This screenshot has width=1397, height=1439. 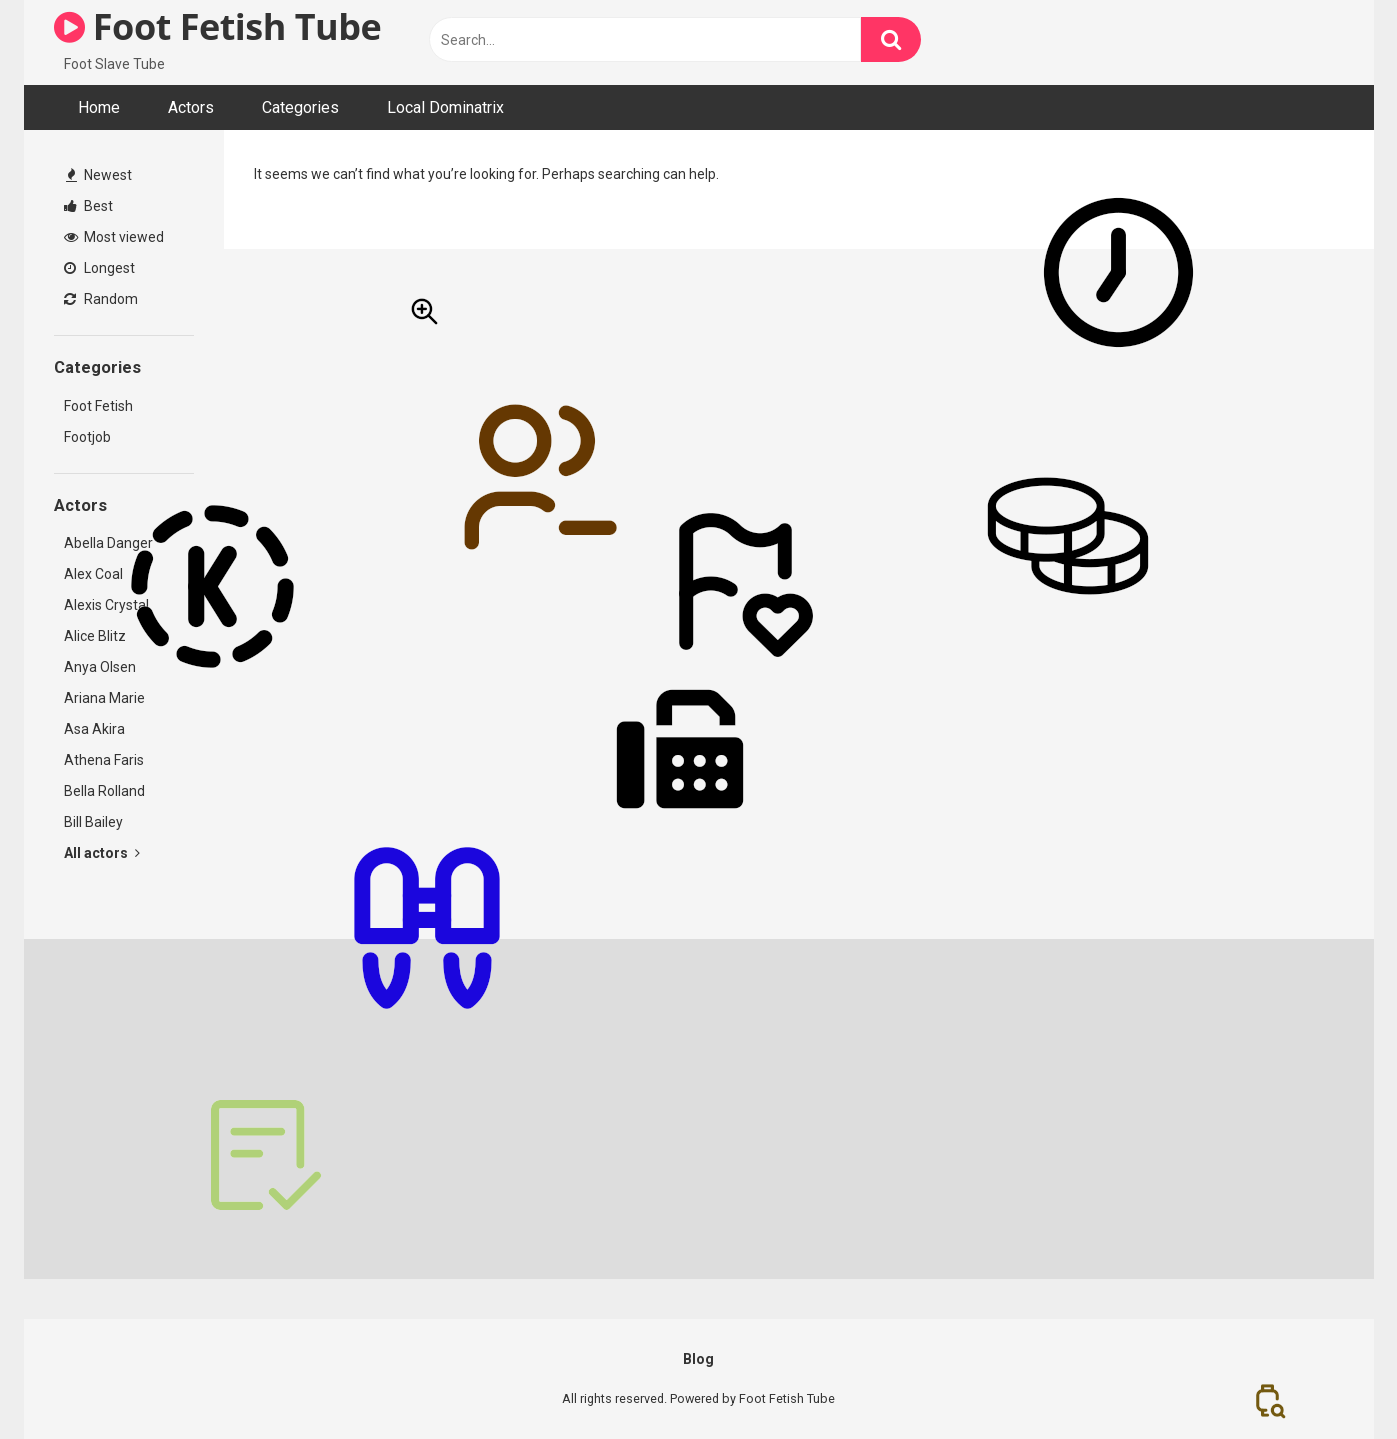 What do you see at coordinates (680, 753) in the screenshot?
I see `send or receive a fax` at bounding box center [680, 753].